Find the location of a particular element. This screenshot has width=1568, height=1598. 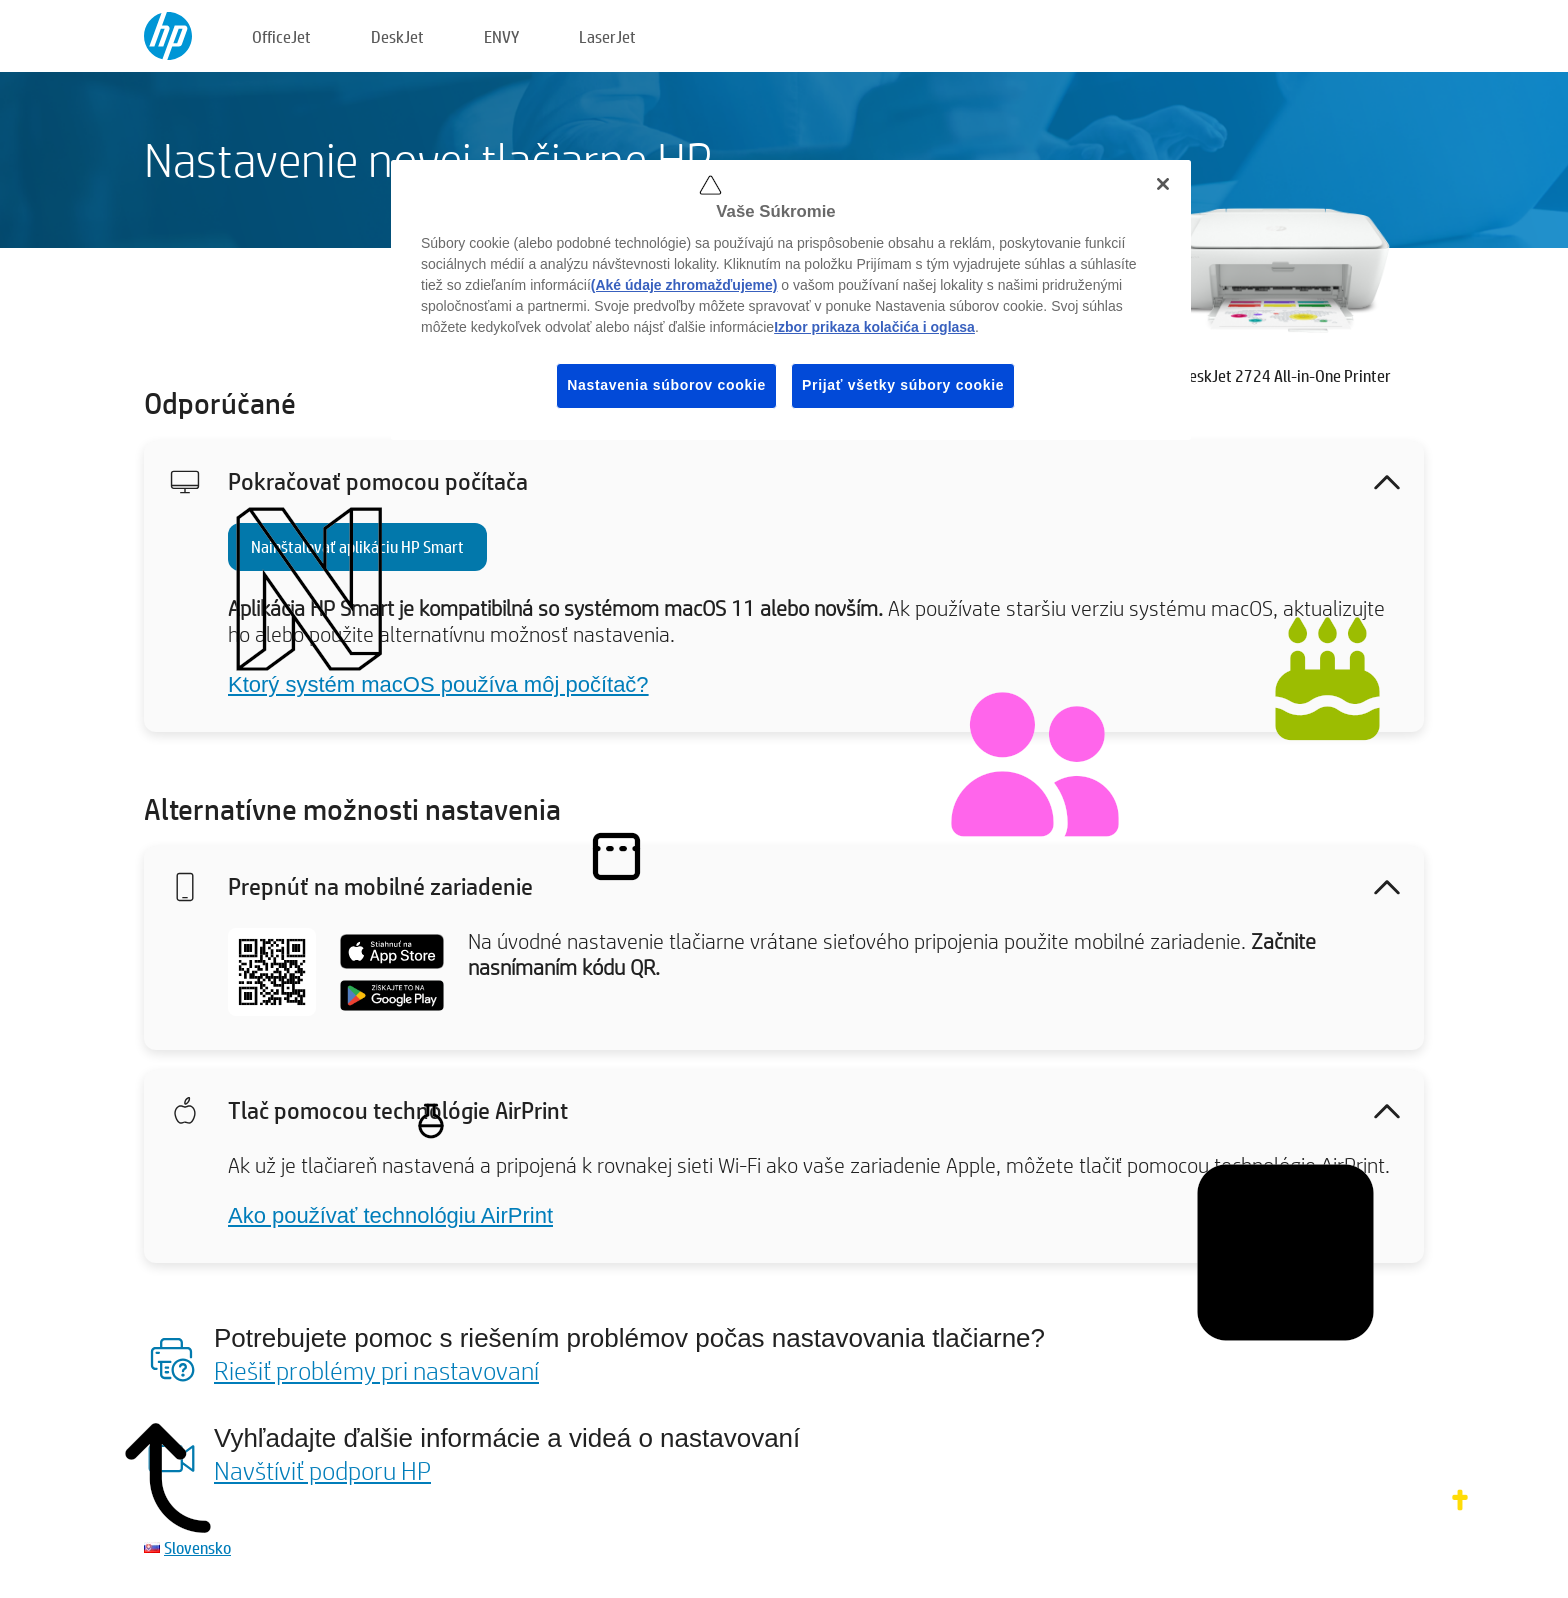

indicates a religious or faith-based feature is located at coordinates (1460, 1500).